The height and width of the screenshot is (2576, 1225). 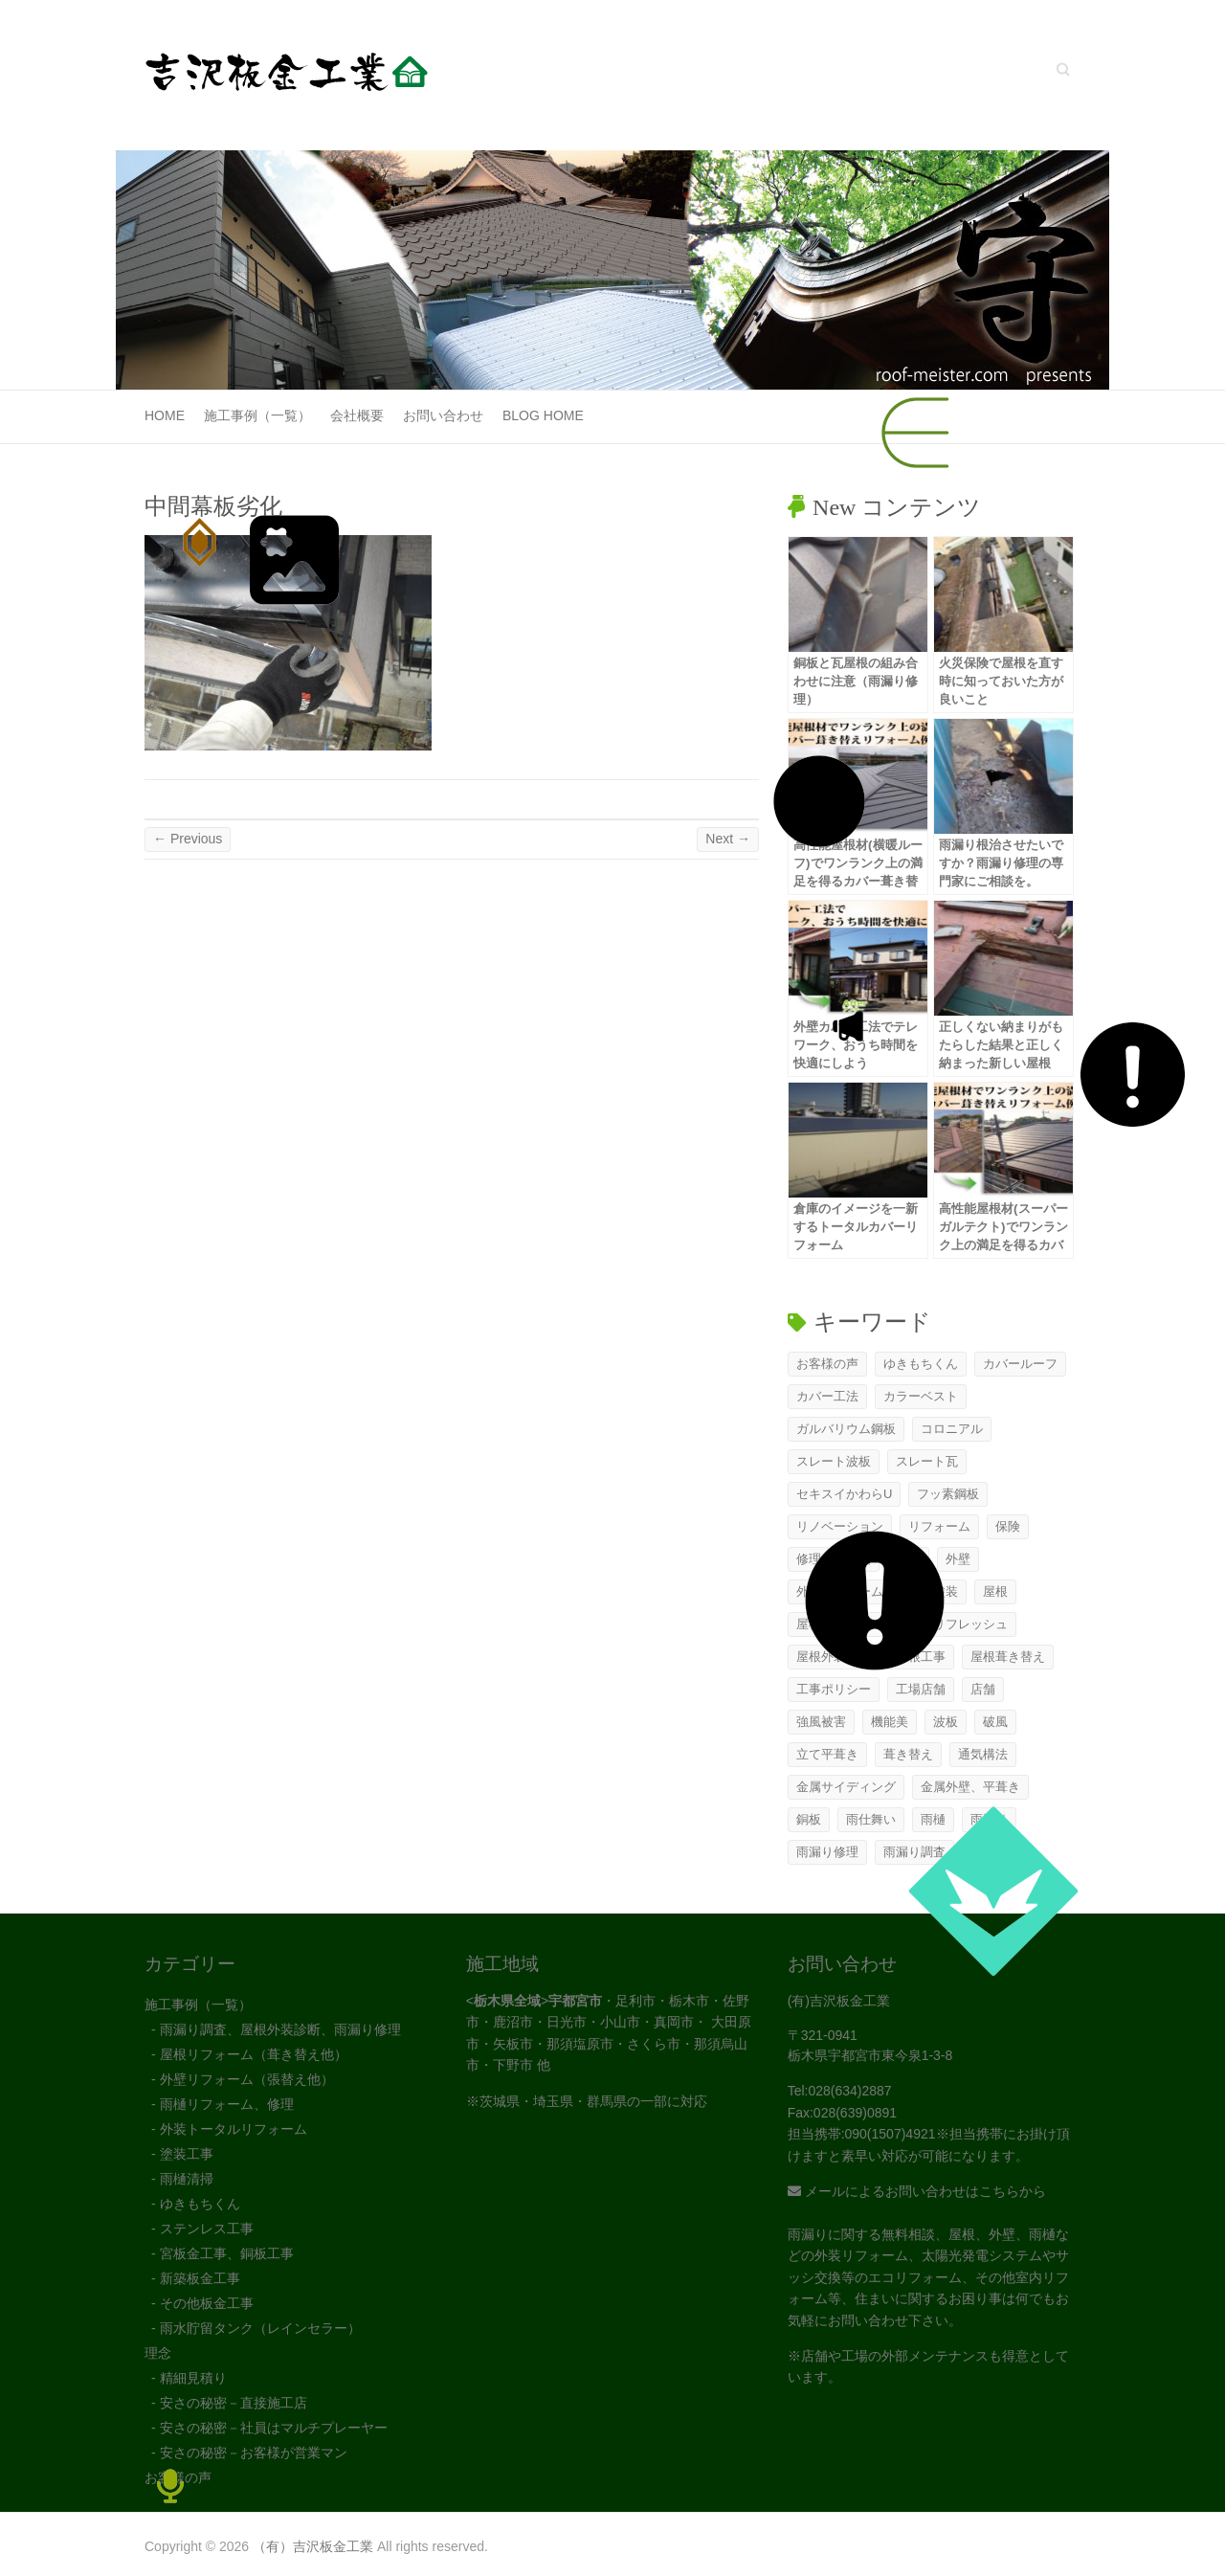 What do you see at coordinates (917, 433) in the screenshot?
I see `indicates set membership in mathematical notation` at bounding box center [917, 433].